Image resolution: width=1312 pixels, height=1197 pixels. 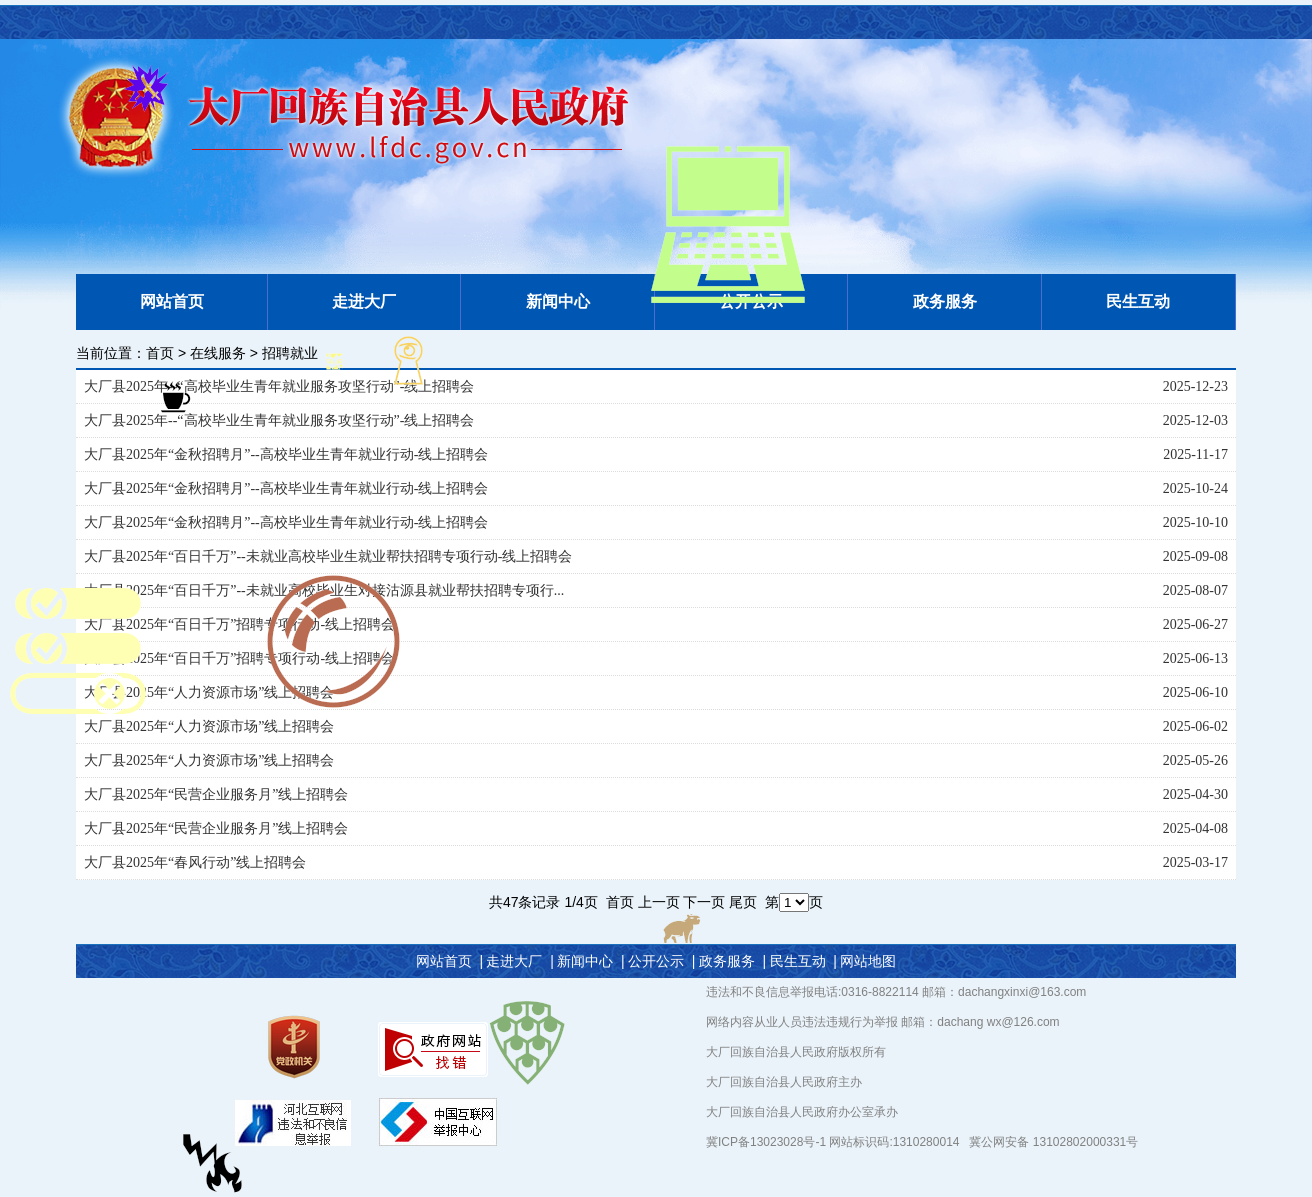 I want to click on adjust settings with multiple toggle switches, so click(x=78, y=651).